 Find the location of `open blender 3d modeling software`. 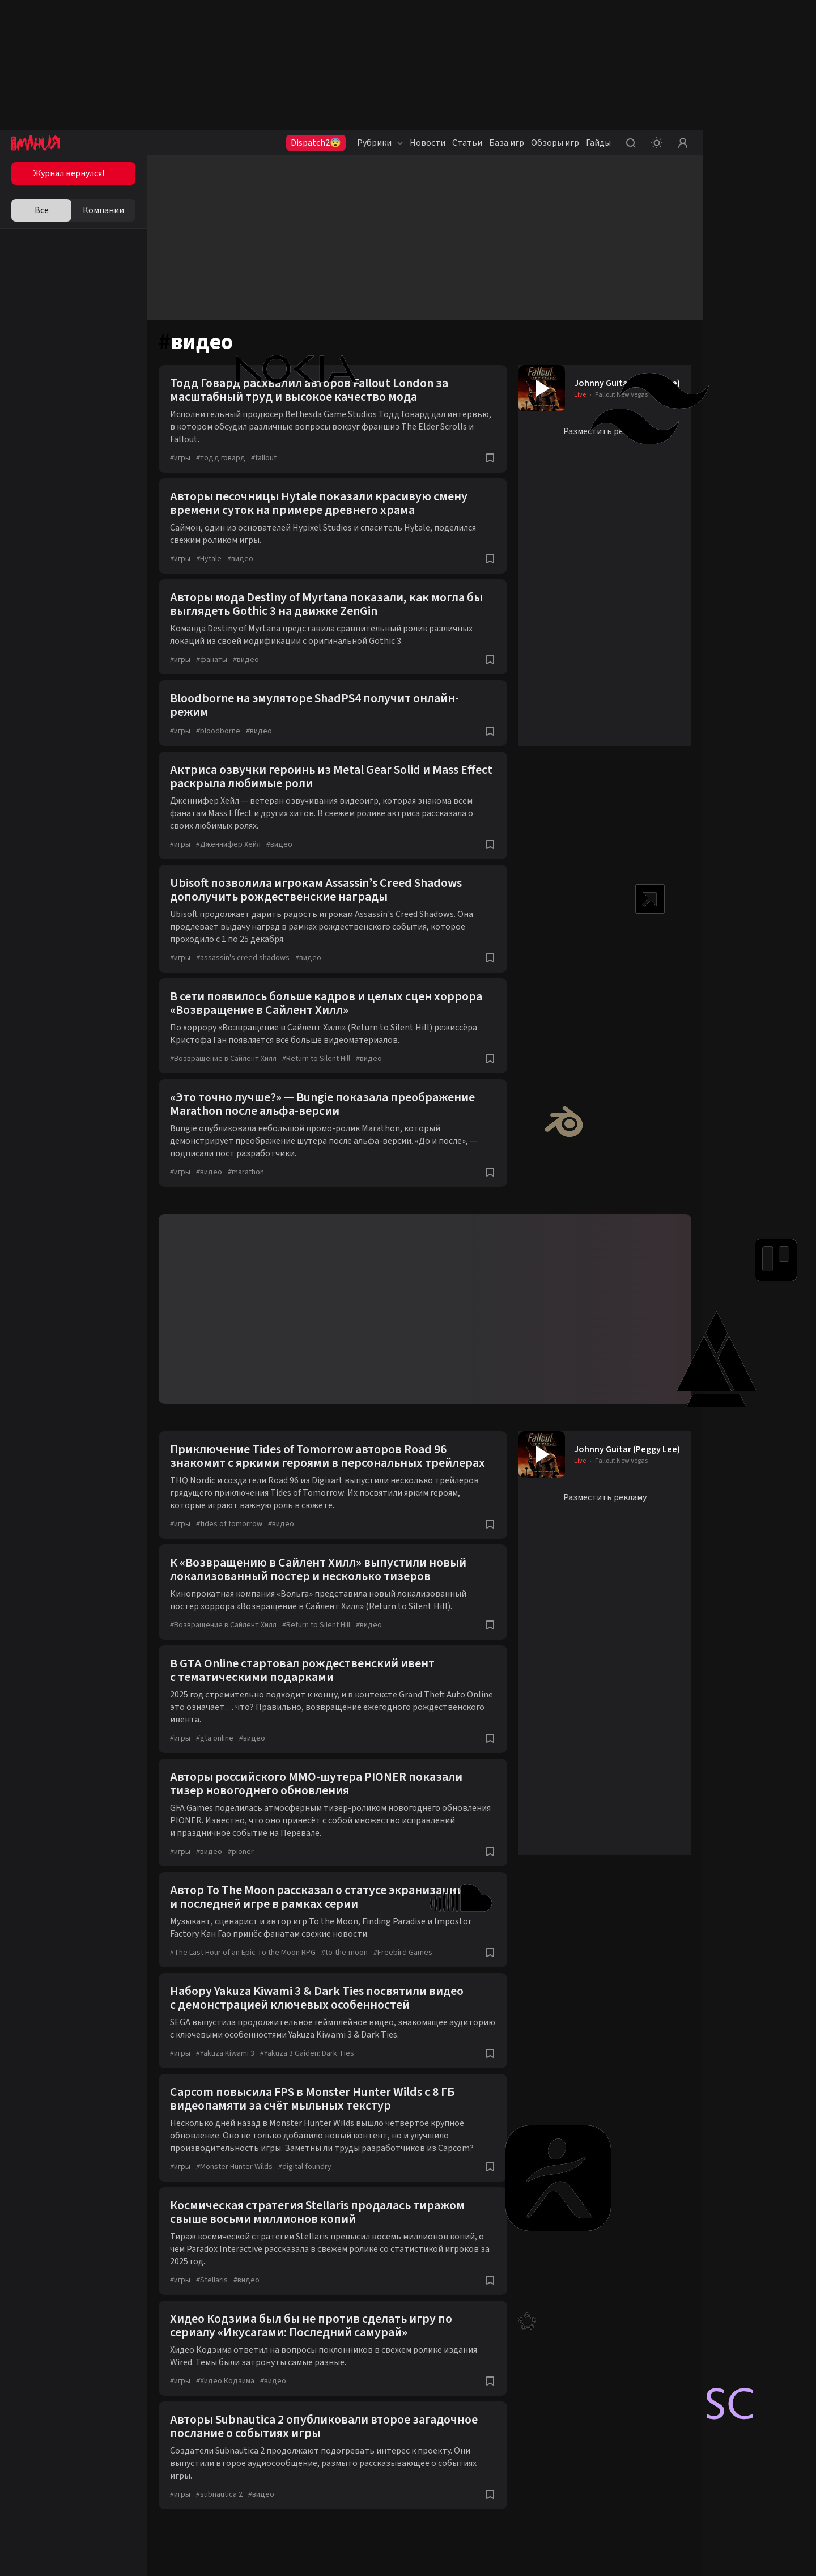

open blender 3d modeling software is located at coordinates (564, 1122).